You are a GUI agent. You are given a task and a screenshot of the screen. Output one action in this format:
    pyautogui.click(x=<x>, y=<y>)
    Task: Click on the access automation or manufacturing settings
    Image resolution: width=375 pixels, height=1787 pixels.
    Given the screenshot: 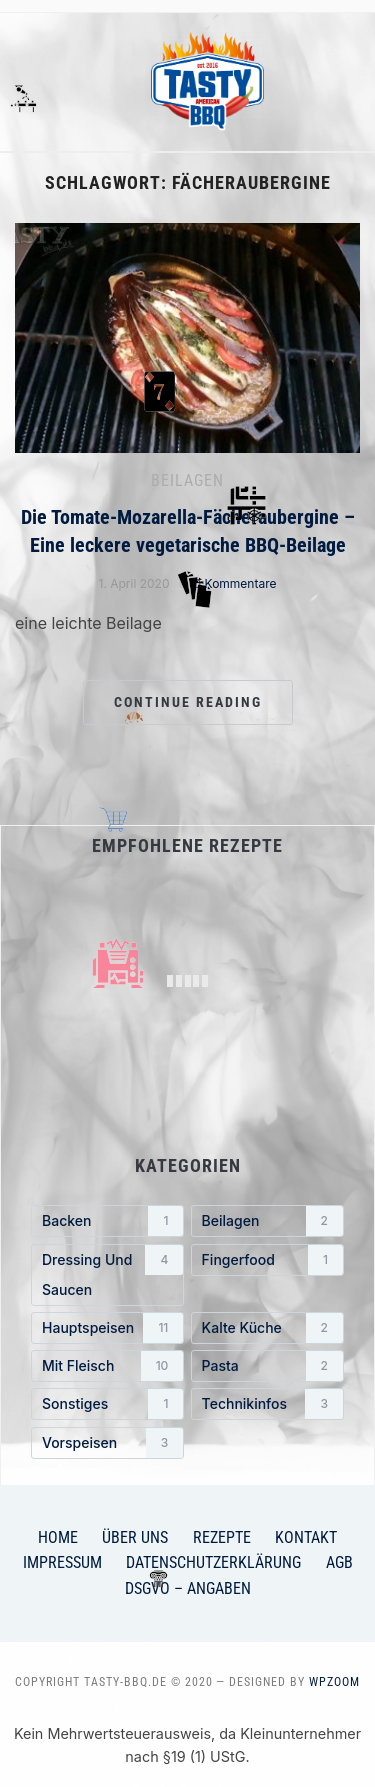 What is the action you would take?
    pyautogui.click(x=22, y=98)
    